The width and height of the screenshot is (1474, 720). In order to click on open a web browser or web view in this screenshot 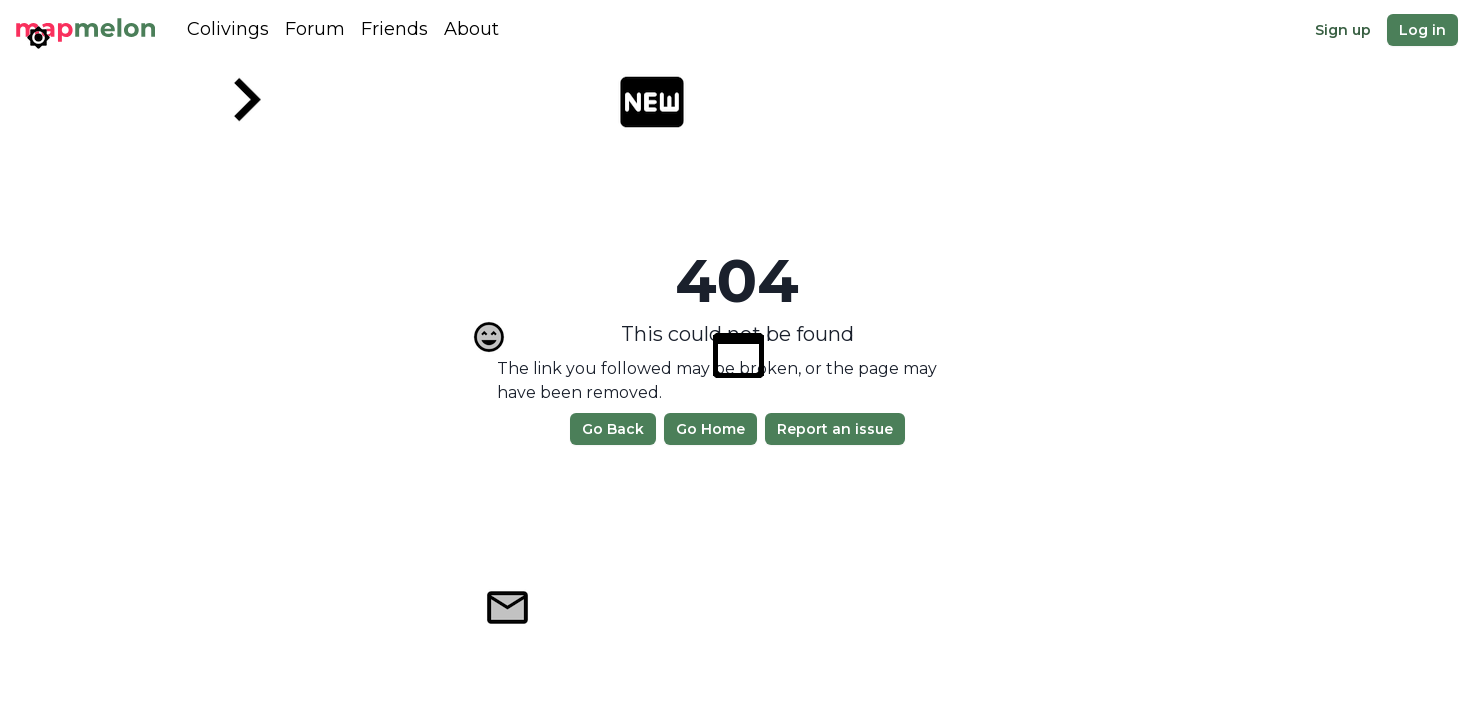, I will do `click(738, 355)`.